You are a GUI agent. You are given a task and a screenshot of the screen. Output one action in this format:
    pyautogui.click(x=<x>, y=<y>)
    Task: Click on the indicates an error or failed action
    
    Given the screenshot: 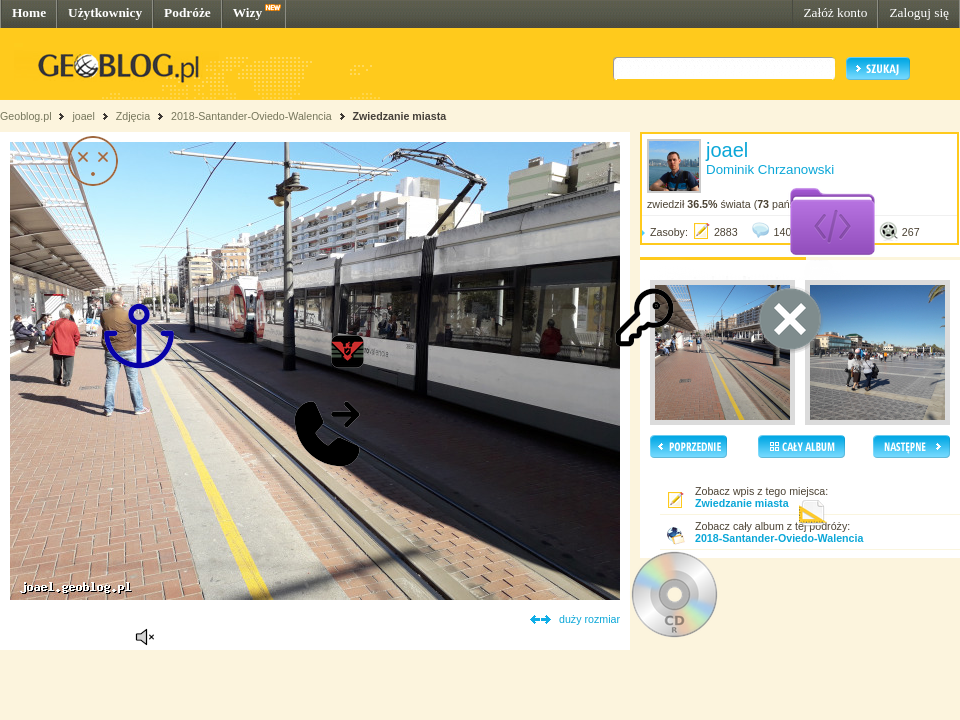 What is the action you would take?
    pyautogui.click(x=93, y=161)
    